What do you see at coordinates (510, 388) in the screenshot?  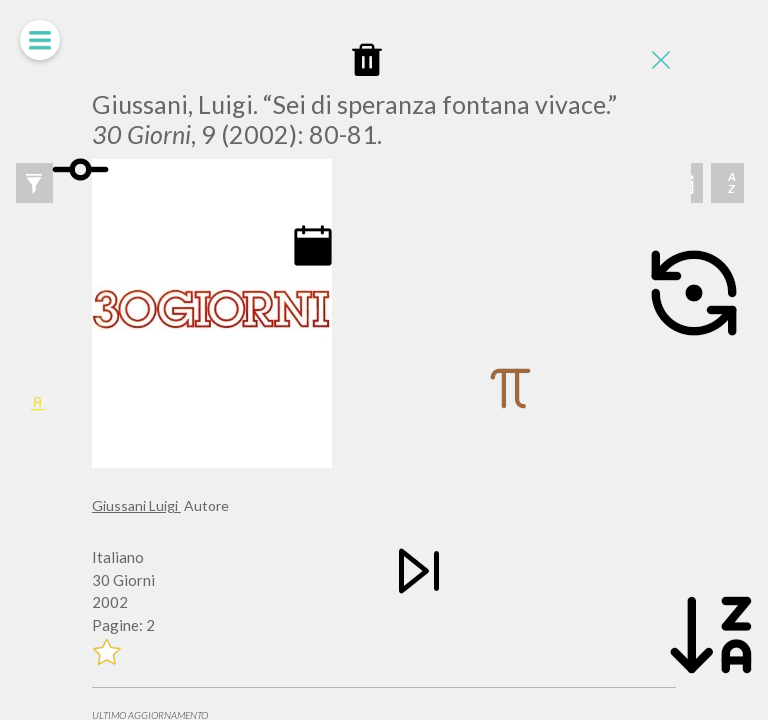 I see `access mathematical constants or formulas` at bounding box center [510, 388].